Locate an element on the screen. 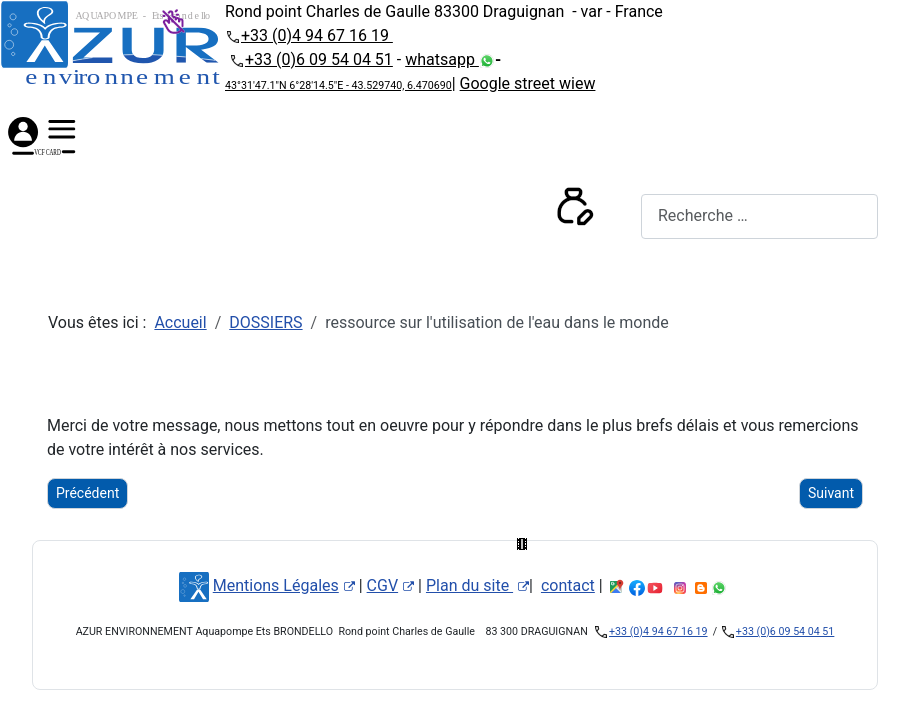  click or tap interaction disabled is located at coordinates (173, 21).